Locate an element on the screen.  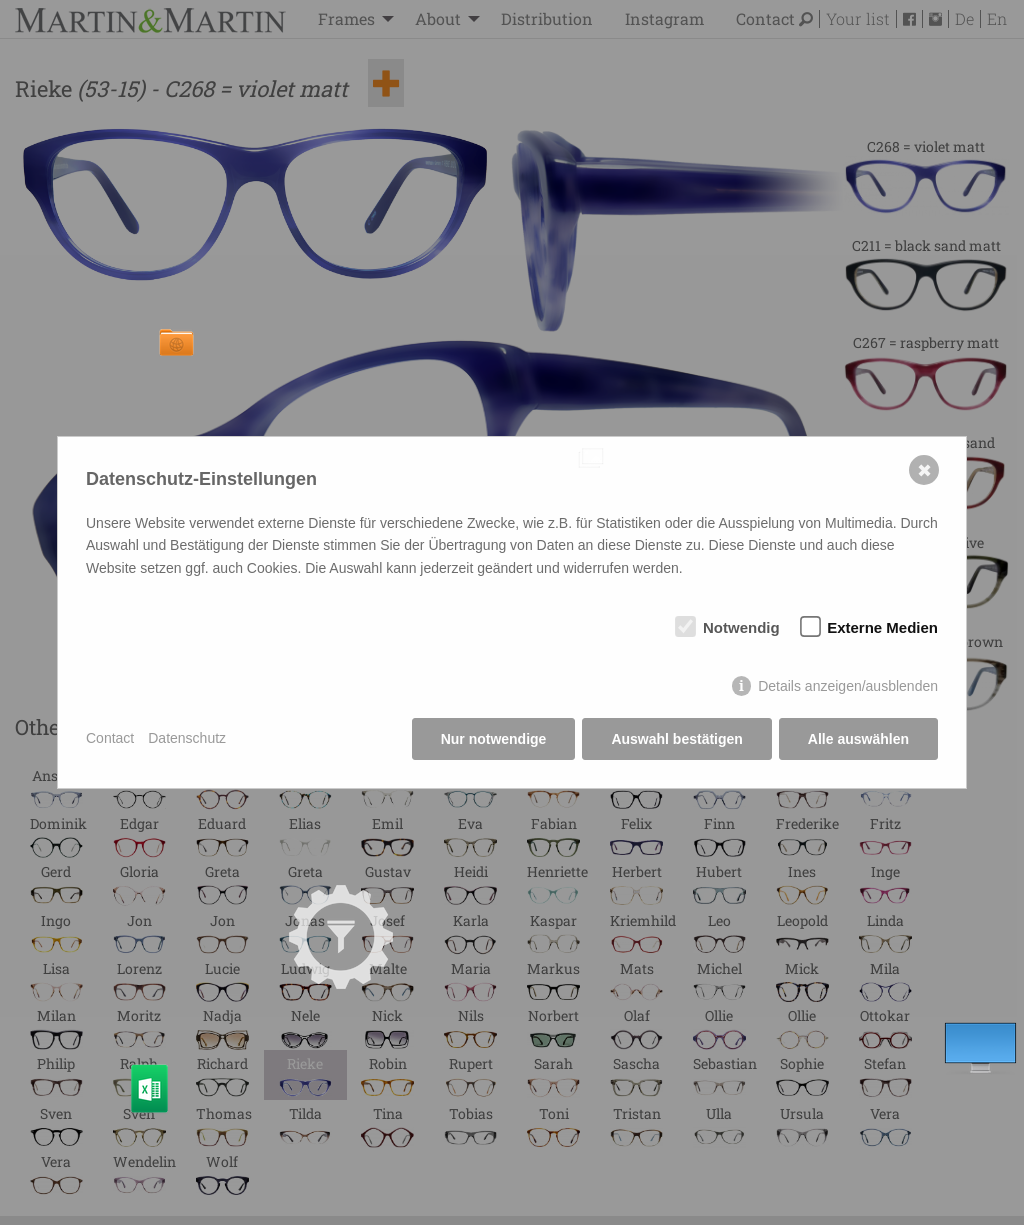
adjust parameter behavior settings is located at coordinates (341, 937).